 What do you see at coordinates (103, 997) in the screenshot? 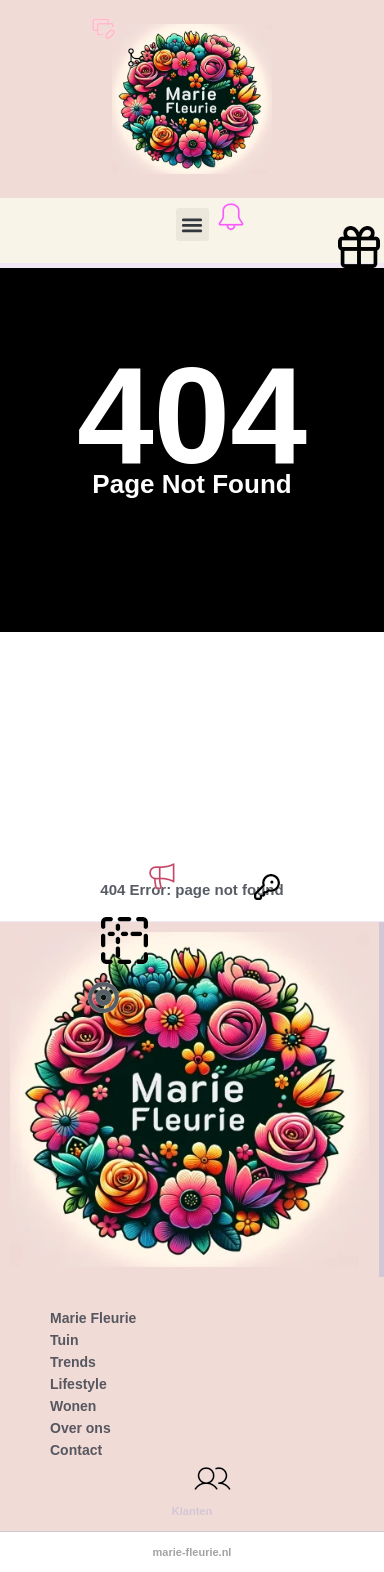
I see `an open issue in your feed` at bounding box center [103, 997].